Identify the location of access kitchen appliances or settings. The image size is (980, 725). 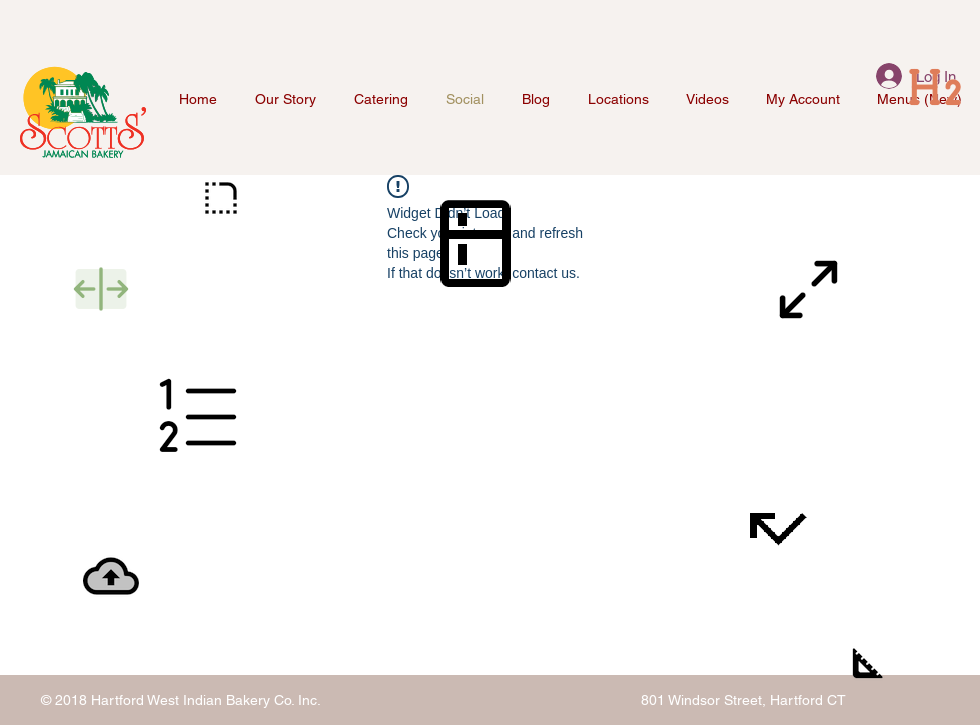
(475, 243).